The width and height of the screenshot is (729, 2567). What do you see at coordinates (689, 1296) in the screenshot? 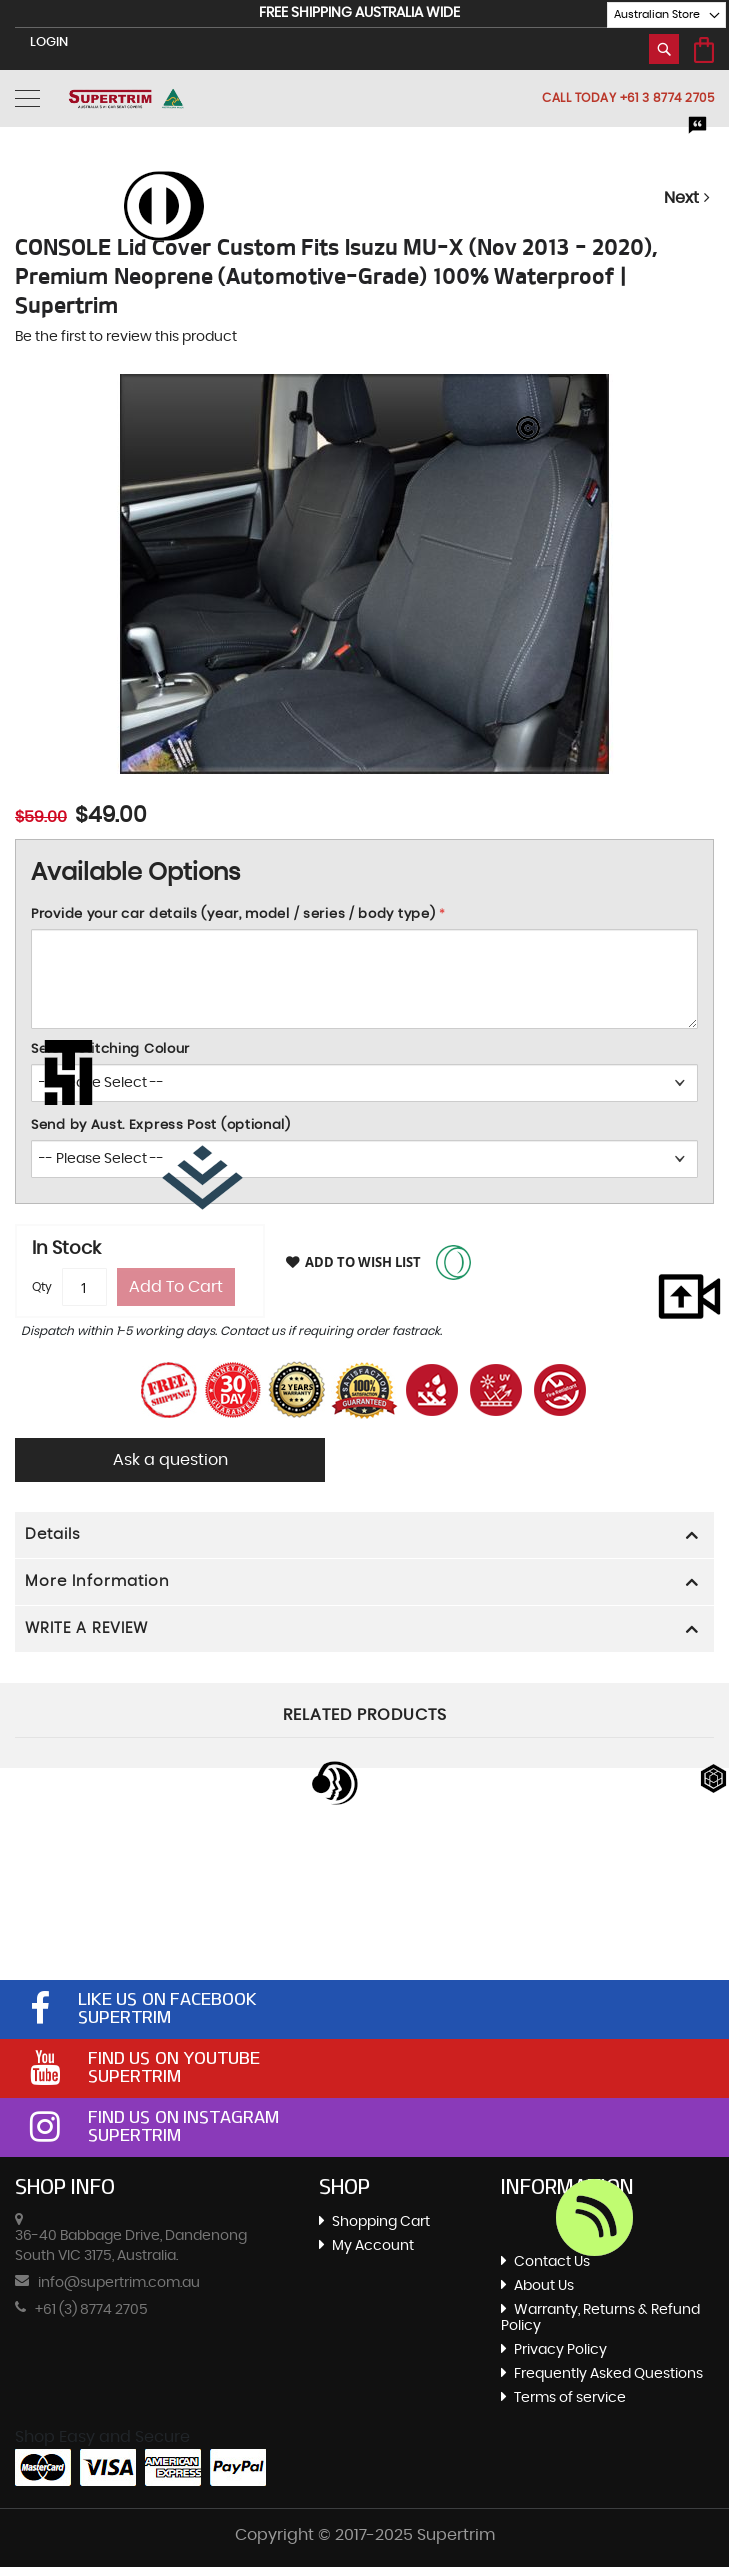
I see `upload a video file` at bounding box center [689, 1296].